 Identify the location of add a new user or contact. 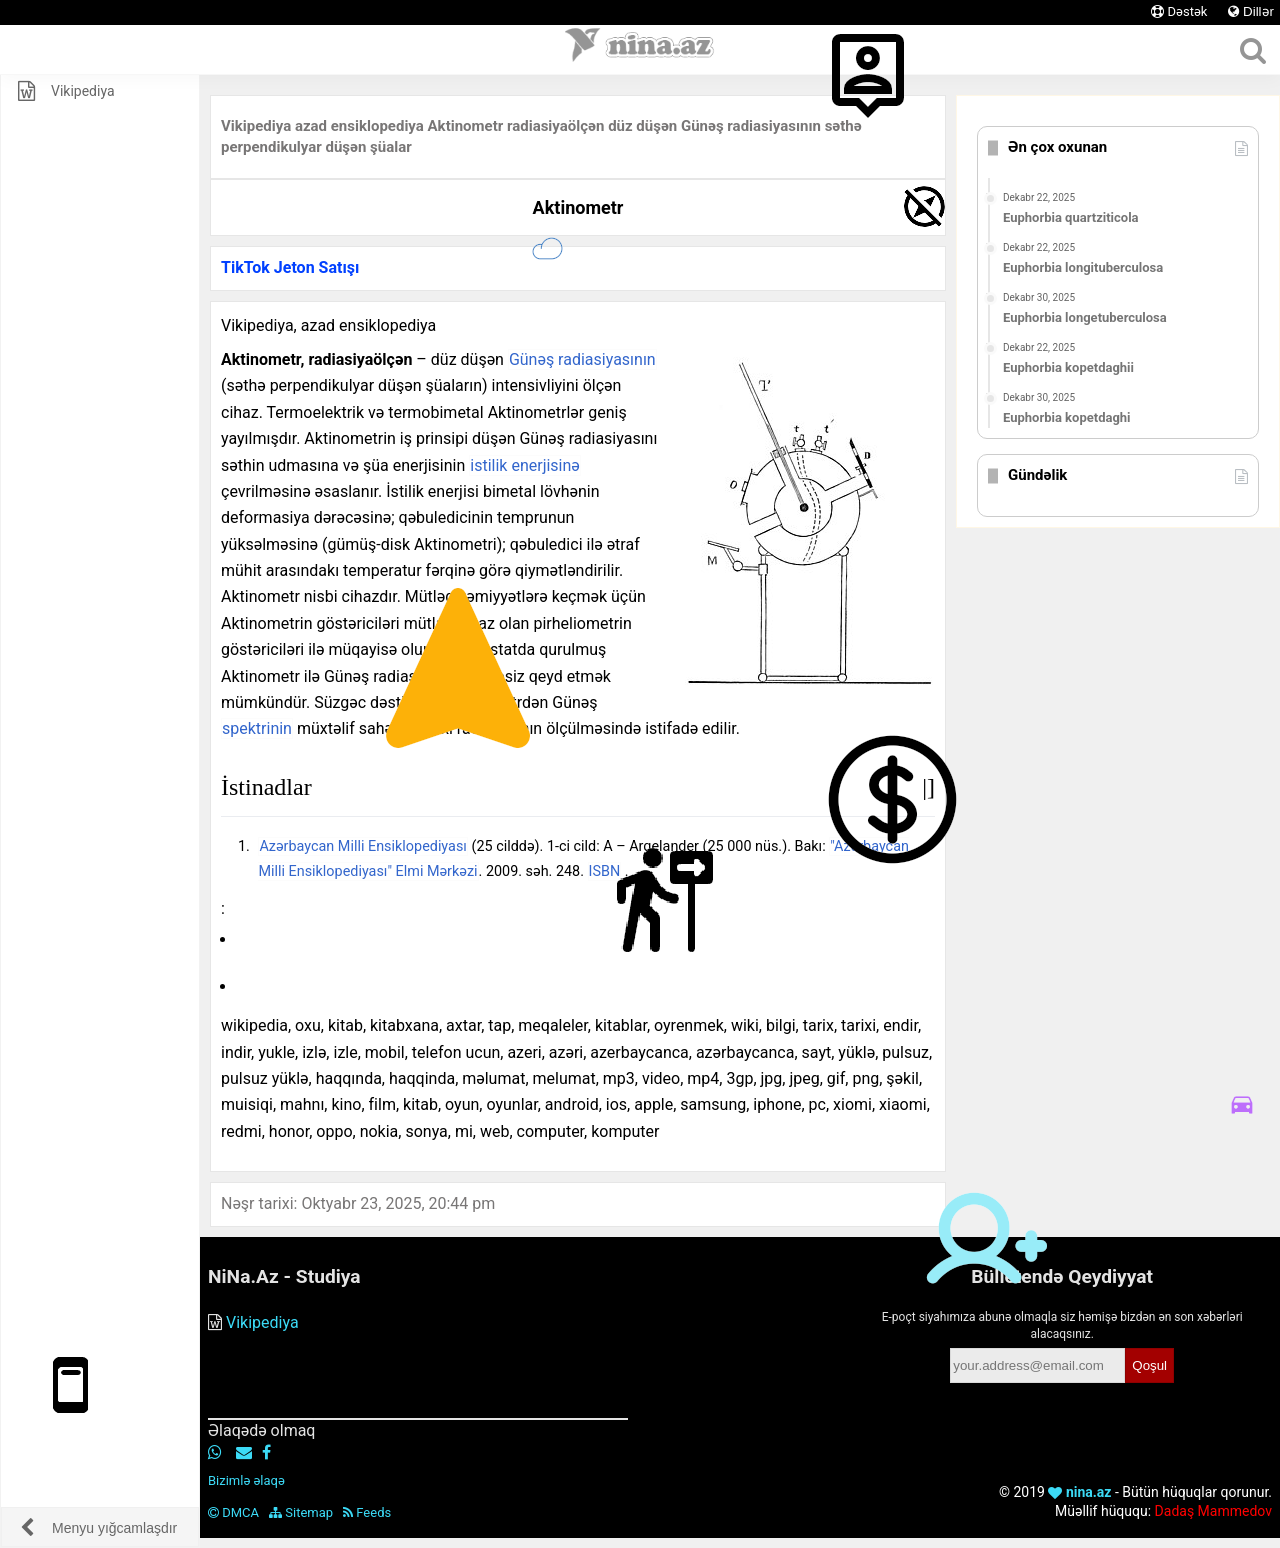
(984, 1242).